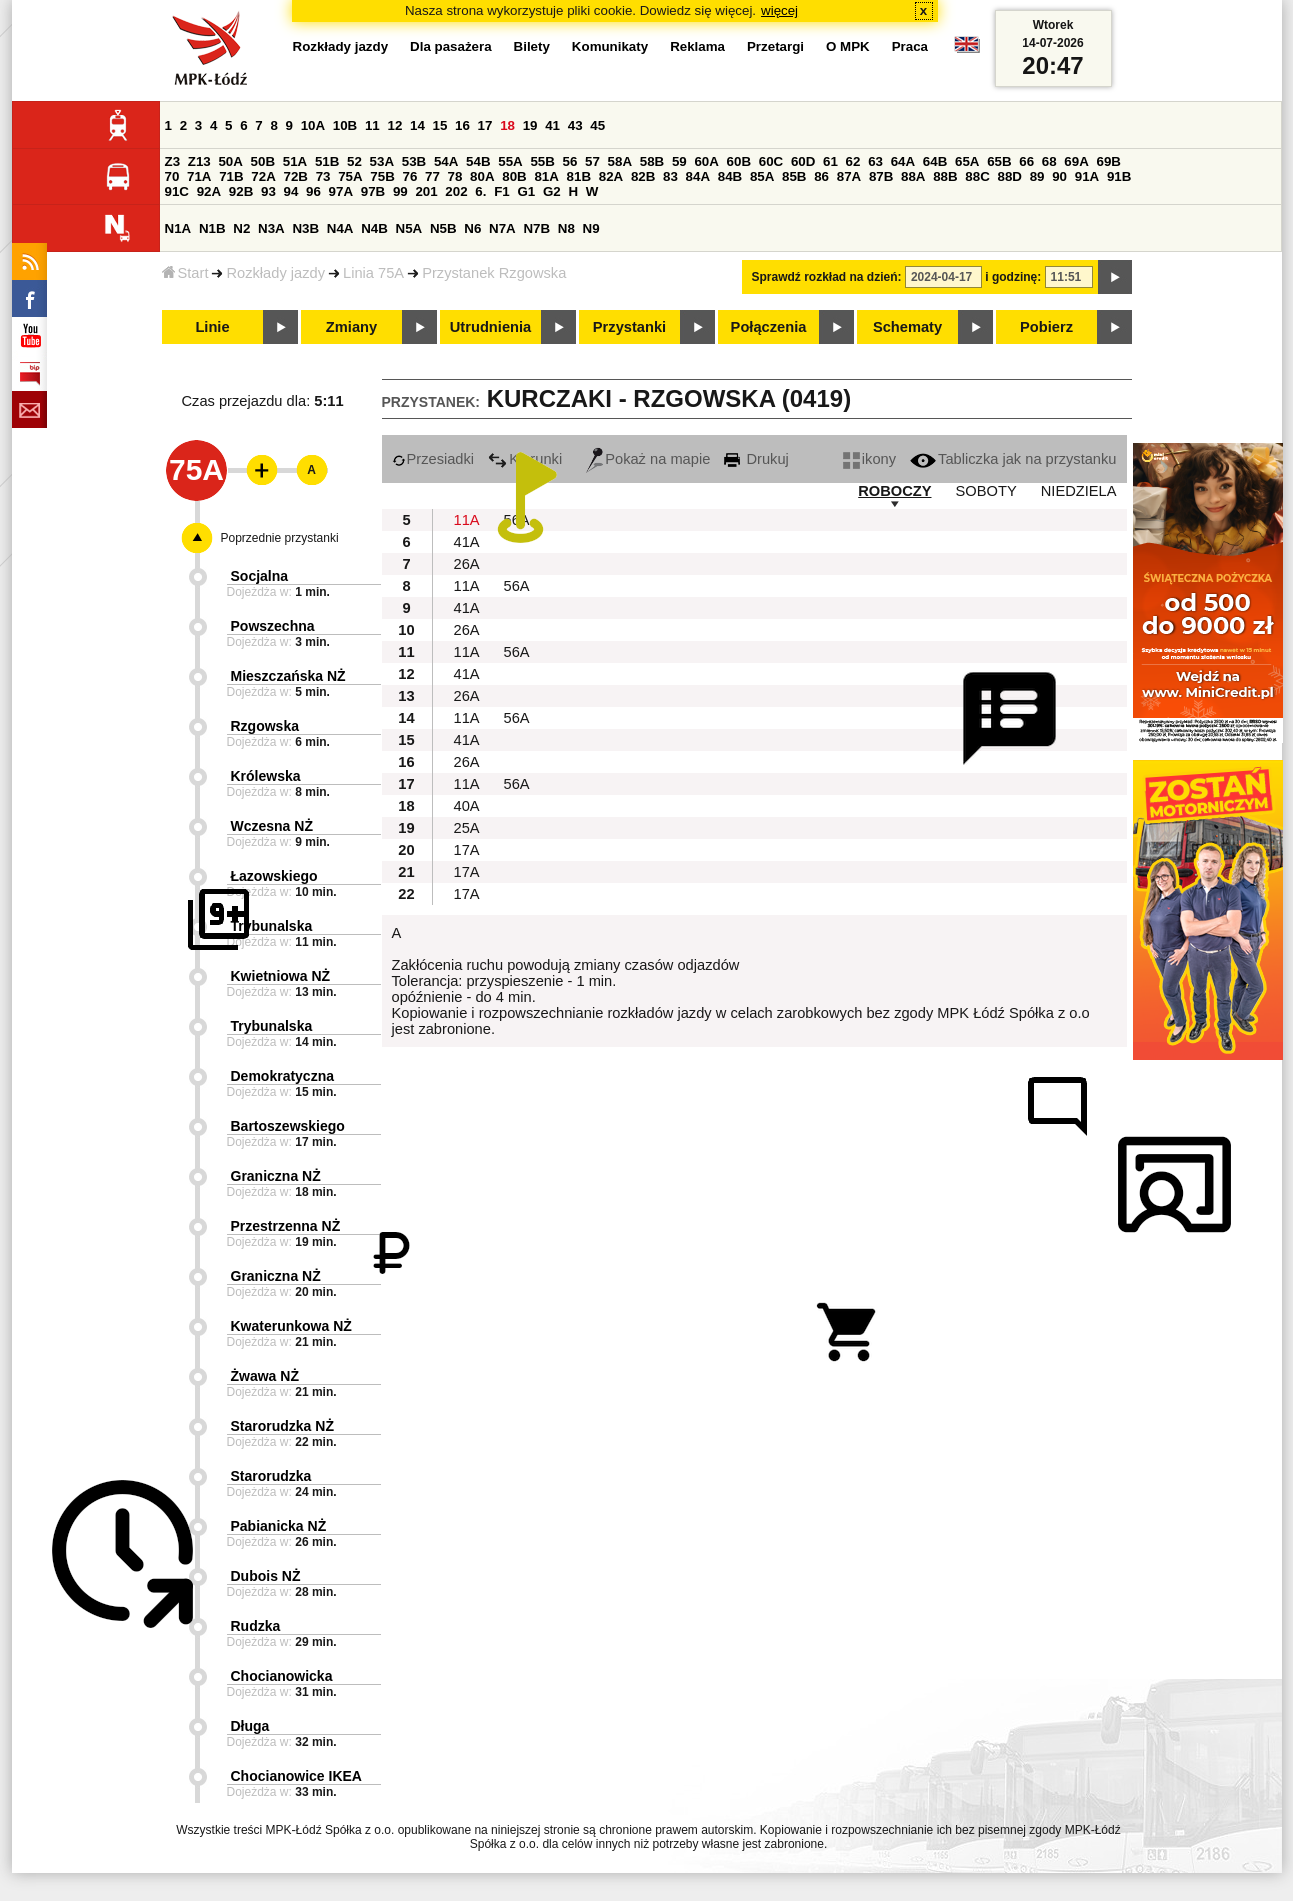  Describe the element at coordinates (1057, 1106) in the screenshot. I see `open comments or discussion thread` at that location.